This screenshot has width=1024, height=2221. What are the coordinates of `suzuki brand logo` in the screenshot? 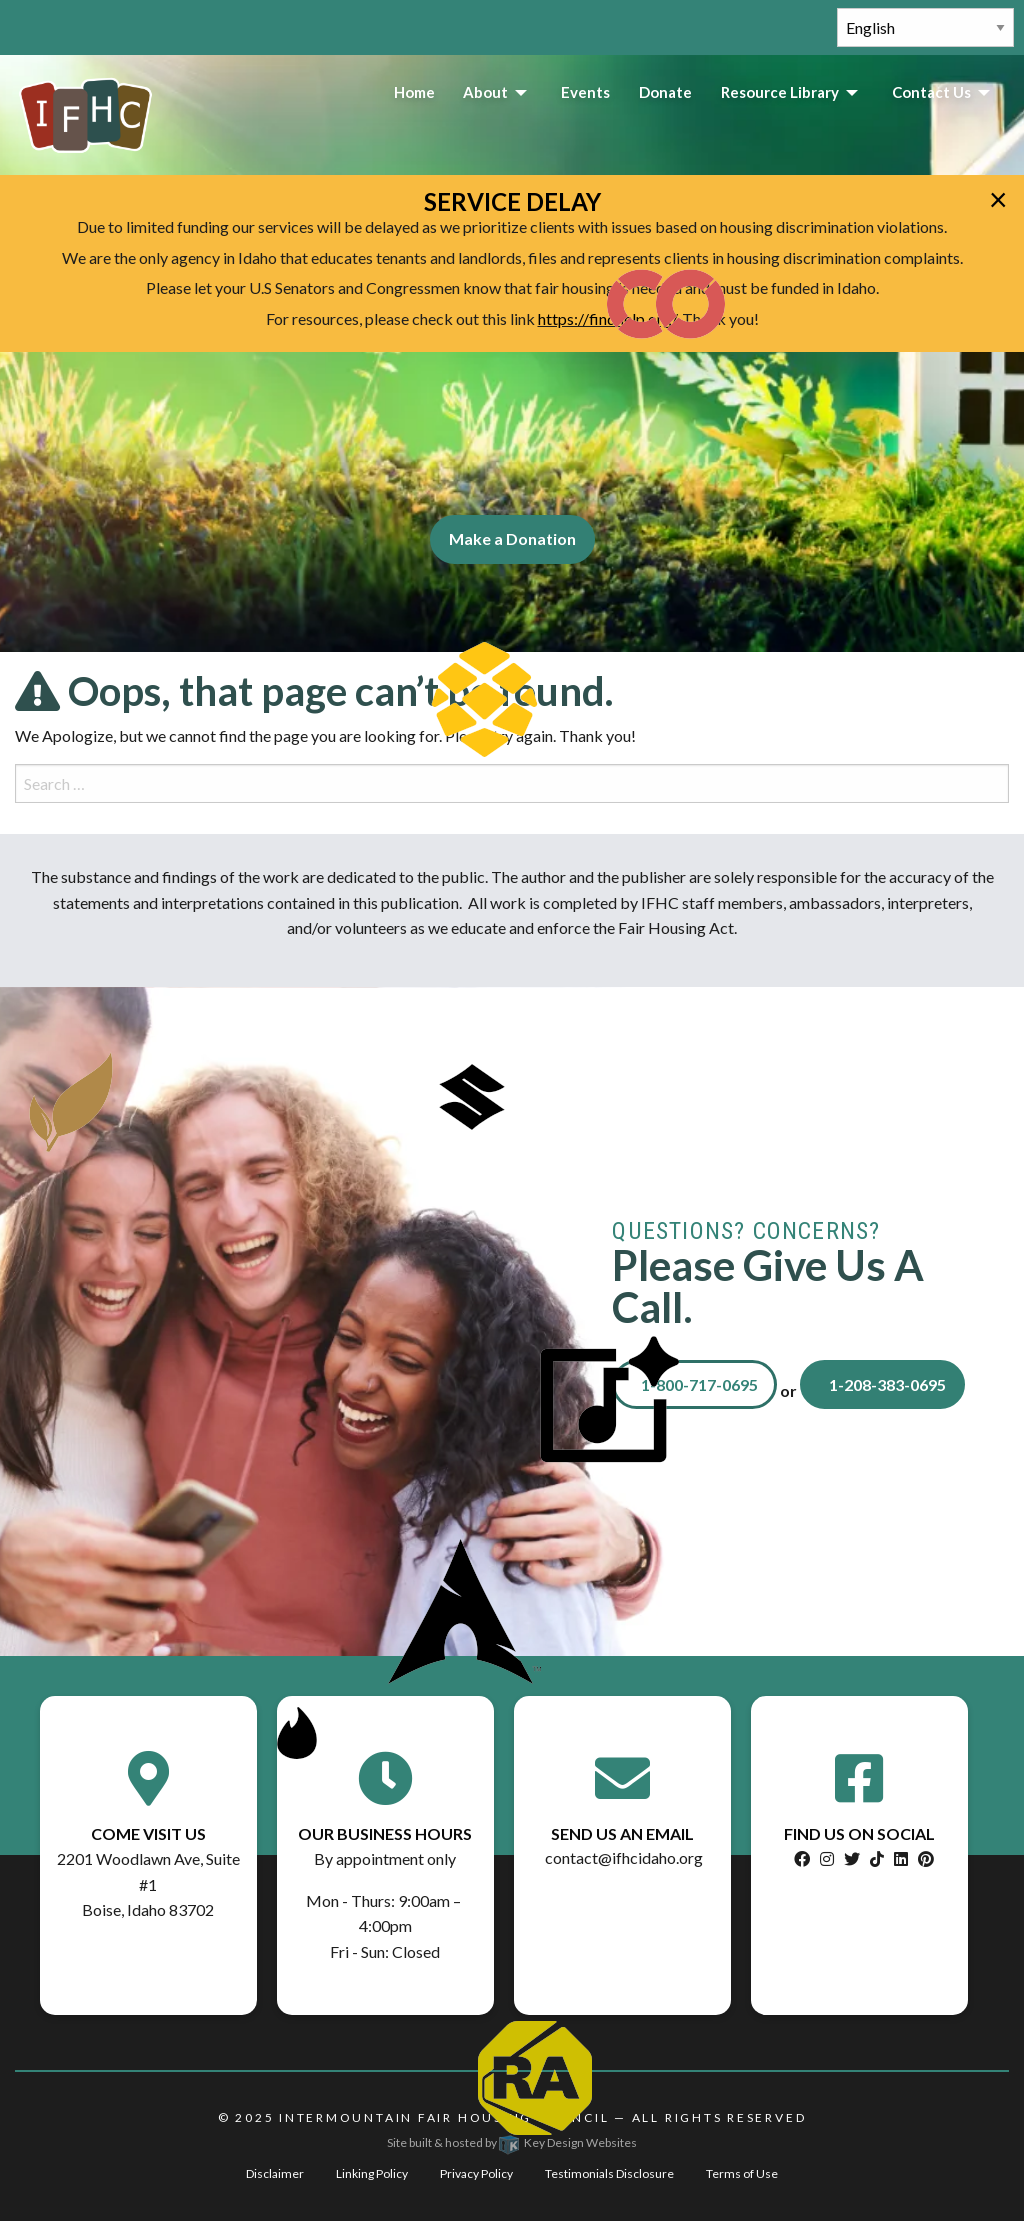 It's located at (472, 1097).